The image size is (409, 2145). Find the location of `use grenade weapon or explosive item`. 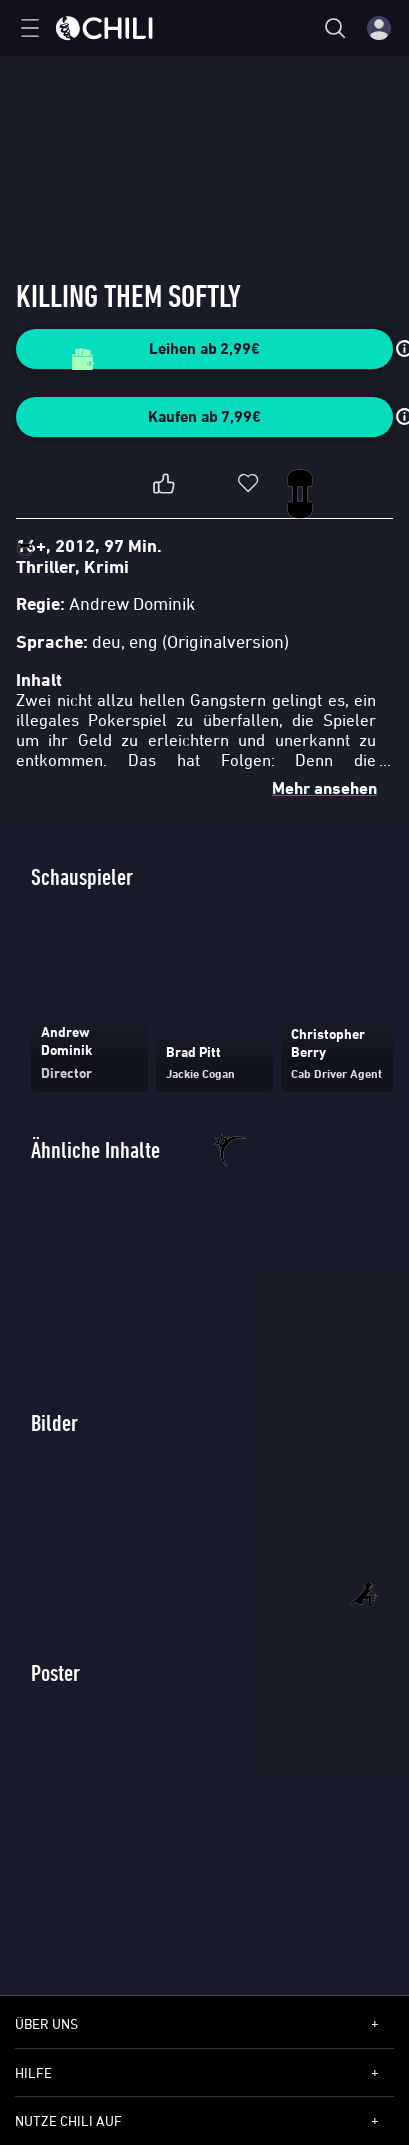

use grenade weapon or explosive item is located at coordinates (300, 494).